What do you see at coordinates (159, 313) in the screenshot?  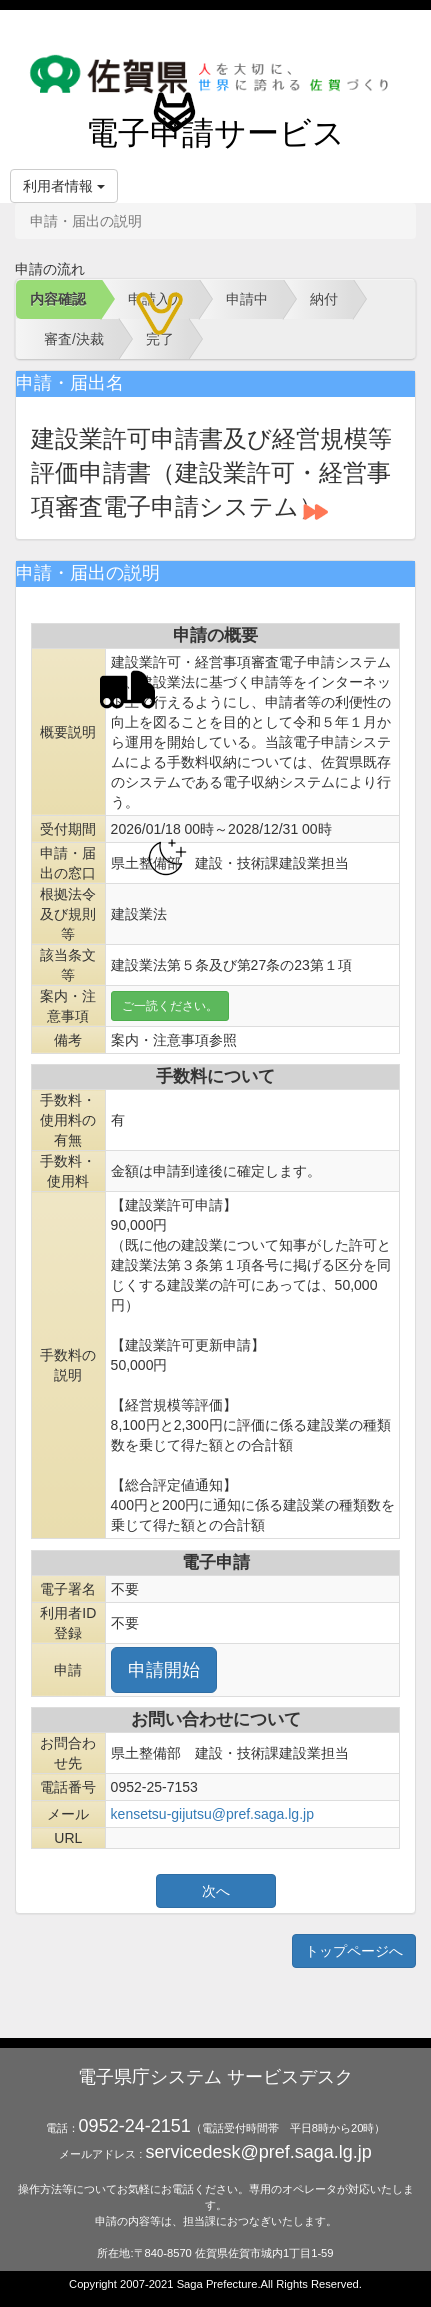 I see `open vivaldi browser` at bounding box center [159, 313].